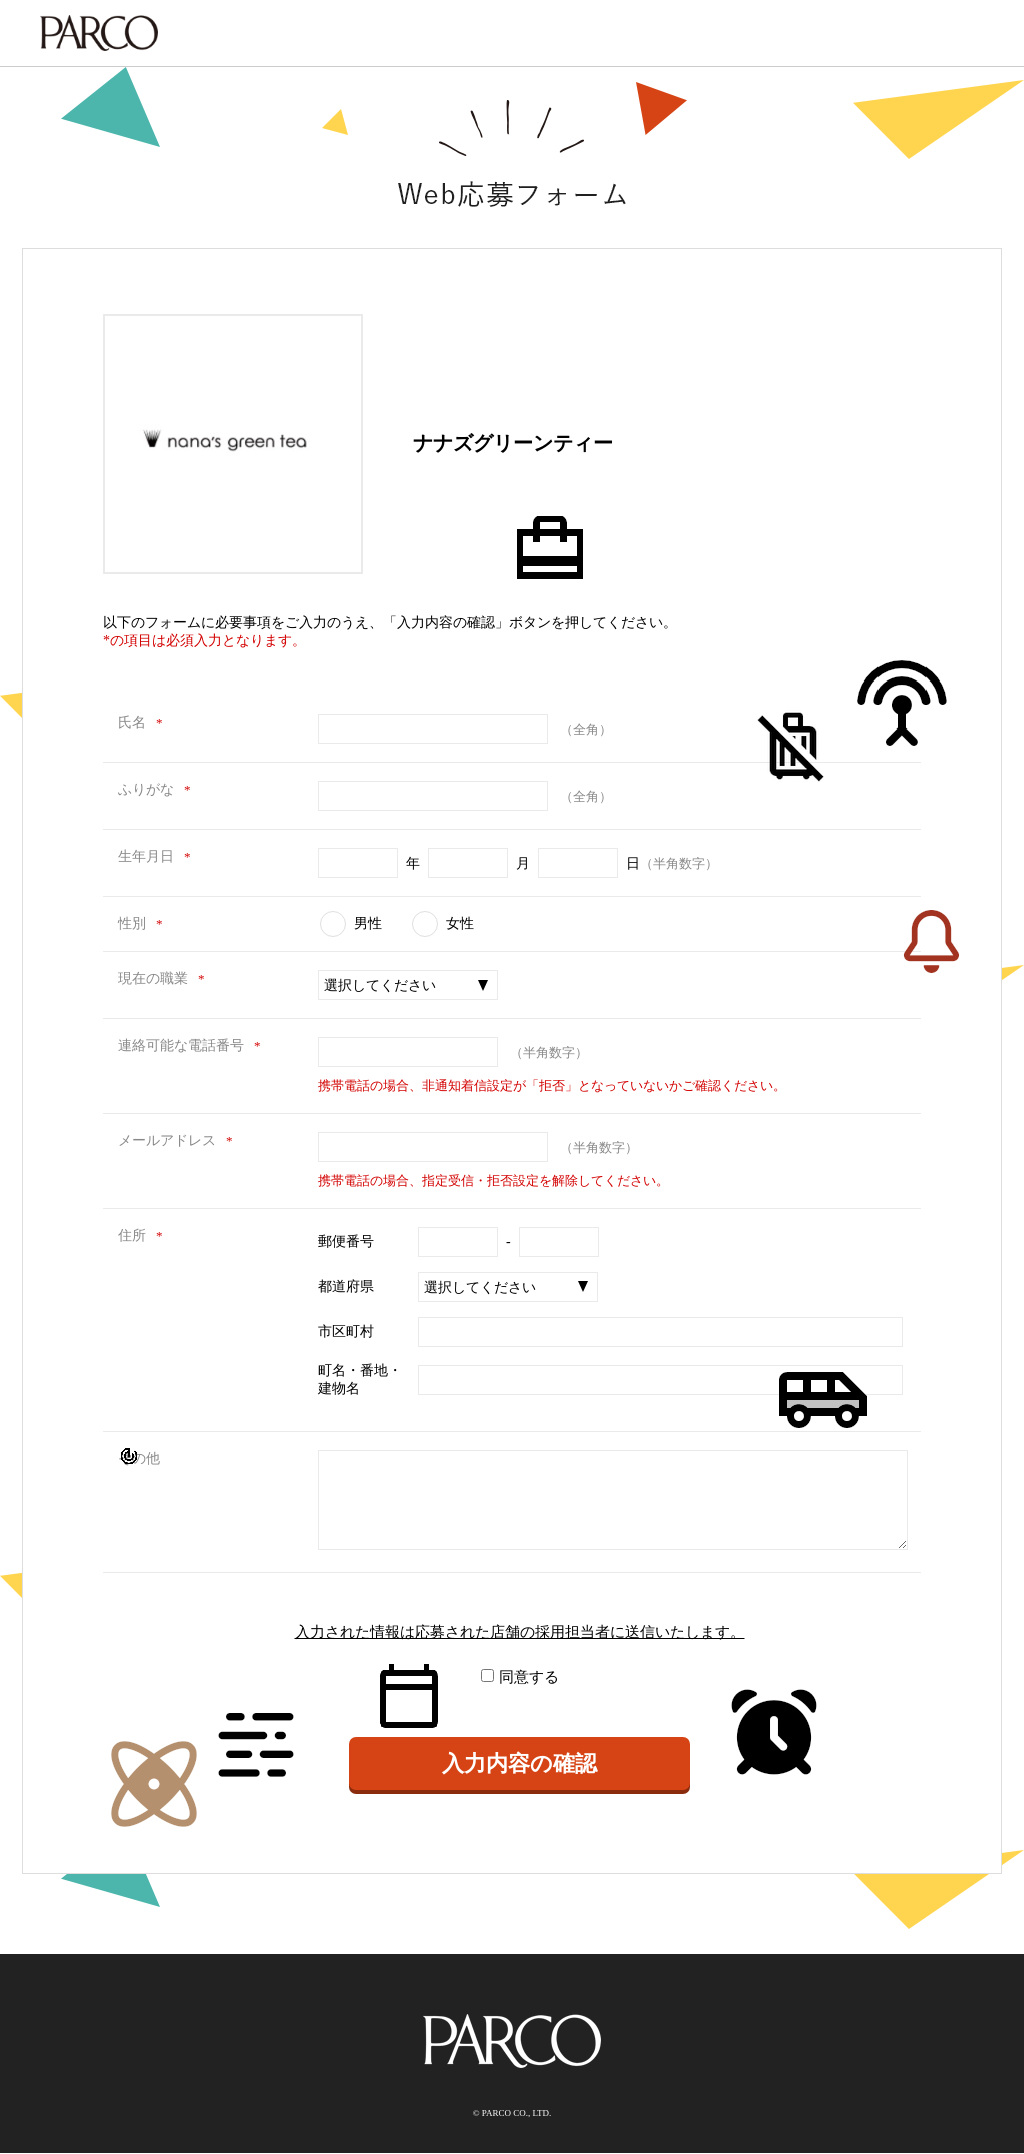 The image size is (1024, 2154). What do you see at coordinates (256, 1743) in the screenshot?
I see `indicates misty or foggy weather conditions` at bounding box center [256, 1743].